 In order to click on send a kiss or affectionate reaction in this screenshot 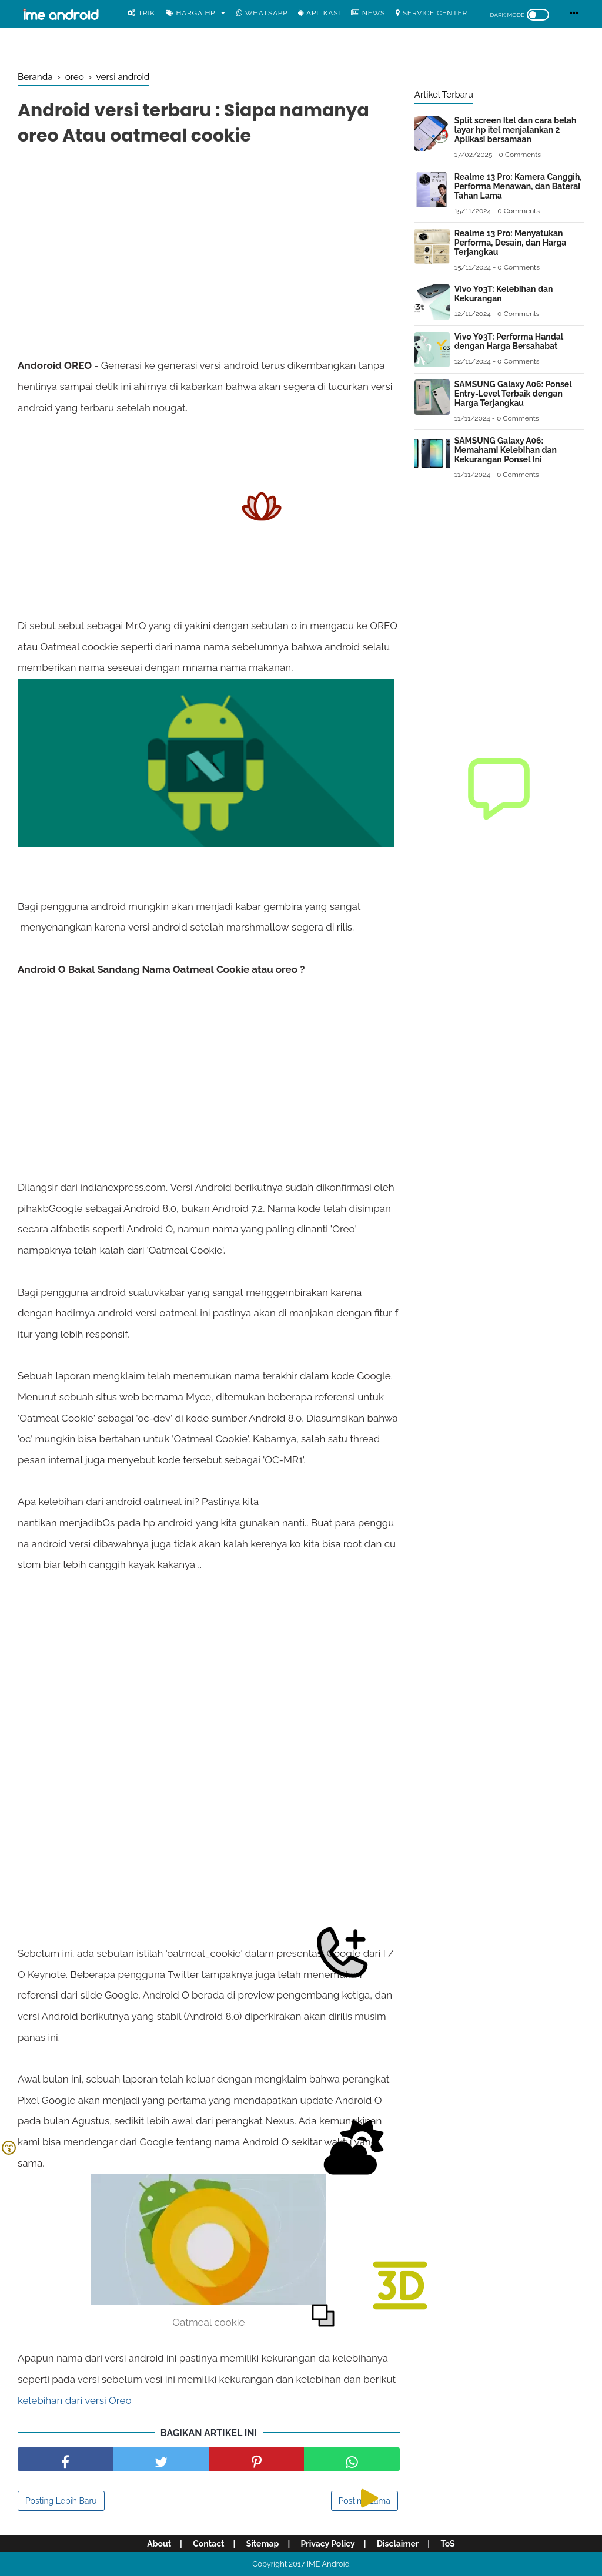, I will do `click(9, 2148)`.